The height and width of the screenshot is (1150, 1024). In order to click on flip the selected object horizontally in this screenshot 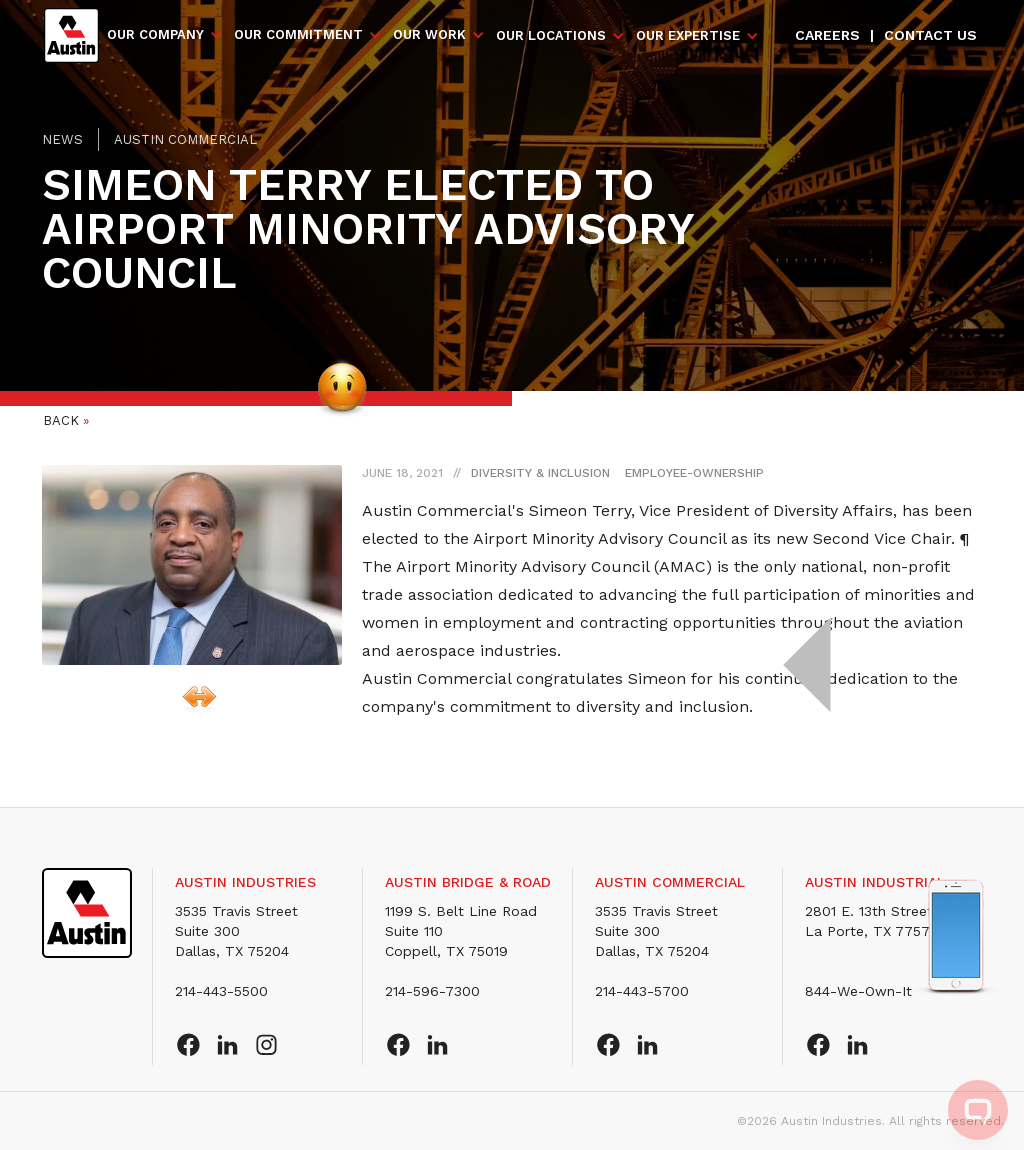, I will do `click(199, 695)`.